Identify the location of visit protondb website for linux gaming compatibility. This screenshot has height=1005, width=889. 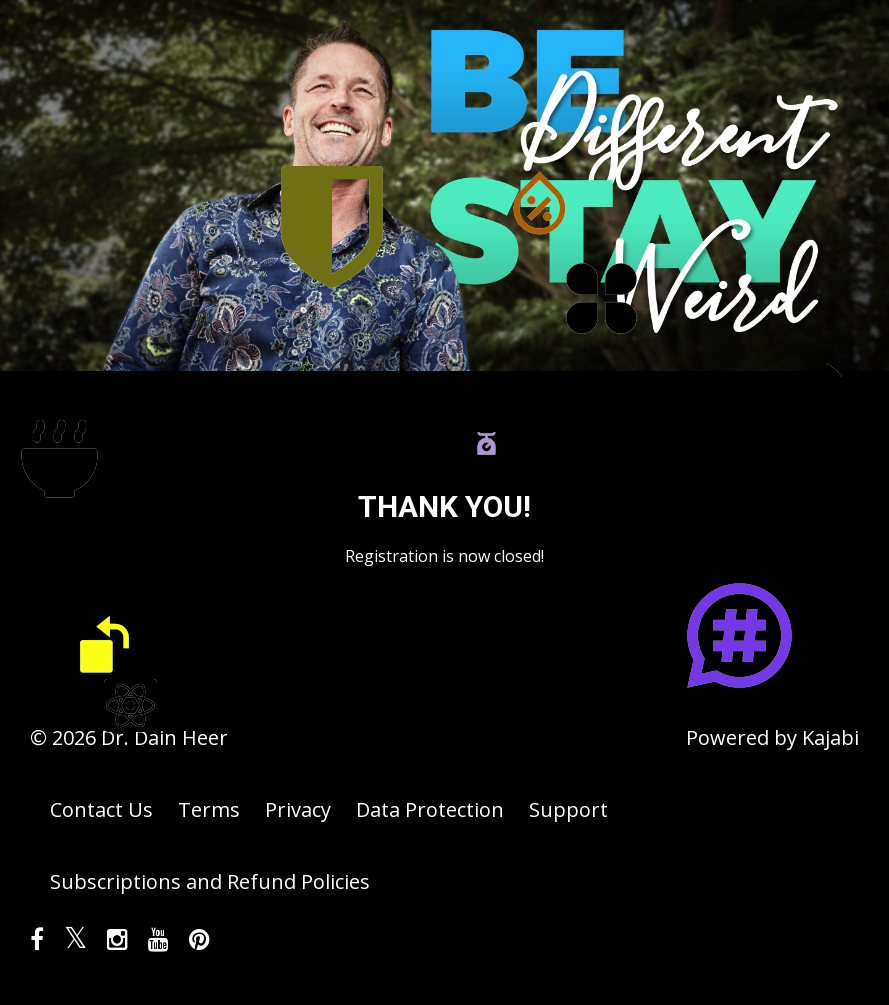
(130, 705).